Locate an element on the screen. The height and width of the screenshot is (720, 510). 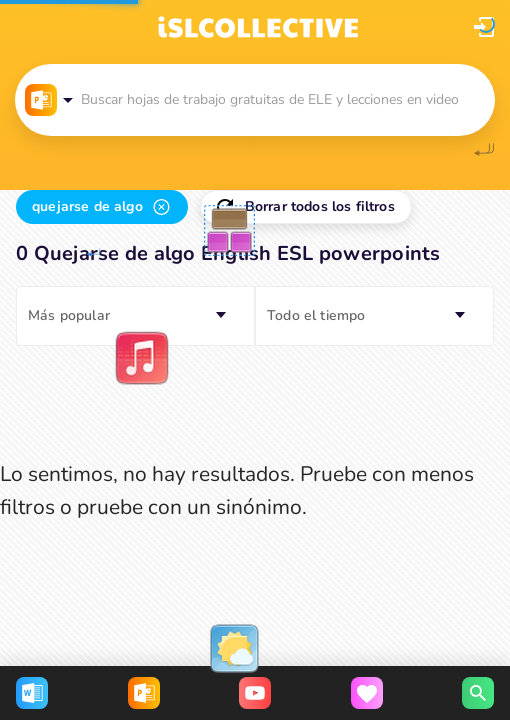
open the weather app is located at coordinates (234, 648).